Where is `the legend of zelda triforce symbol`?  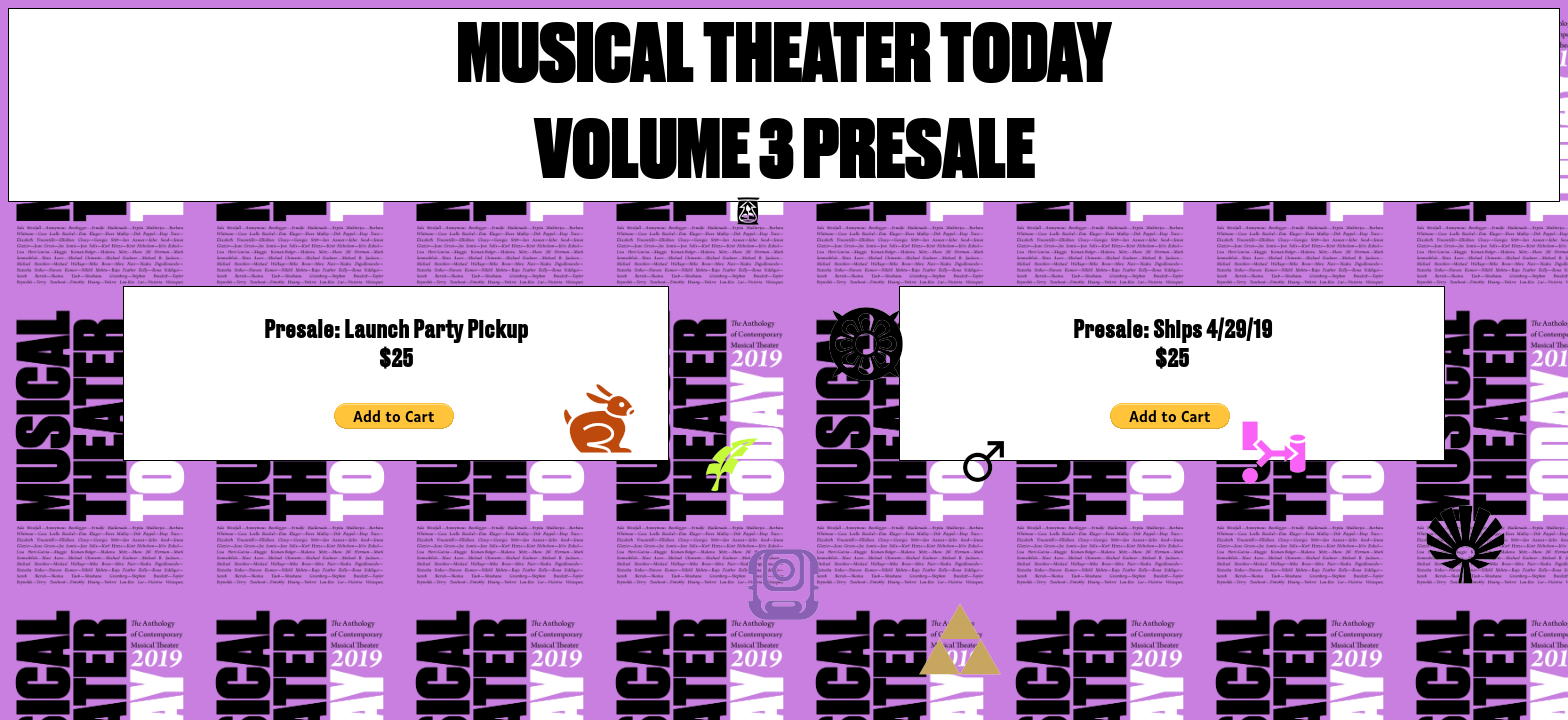
the legend of zelda triforce symbol is located at coordinates (960, 639).